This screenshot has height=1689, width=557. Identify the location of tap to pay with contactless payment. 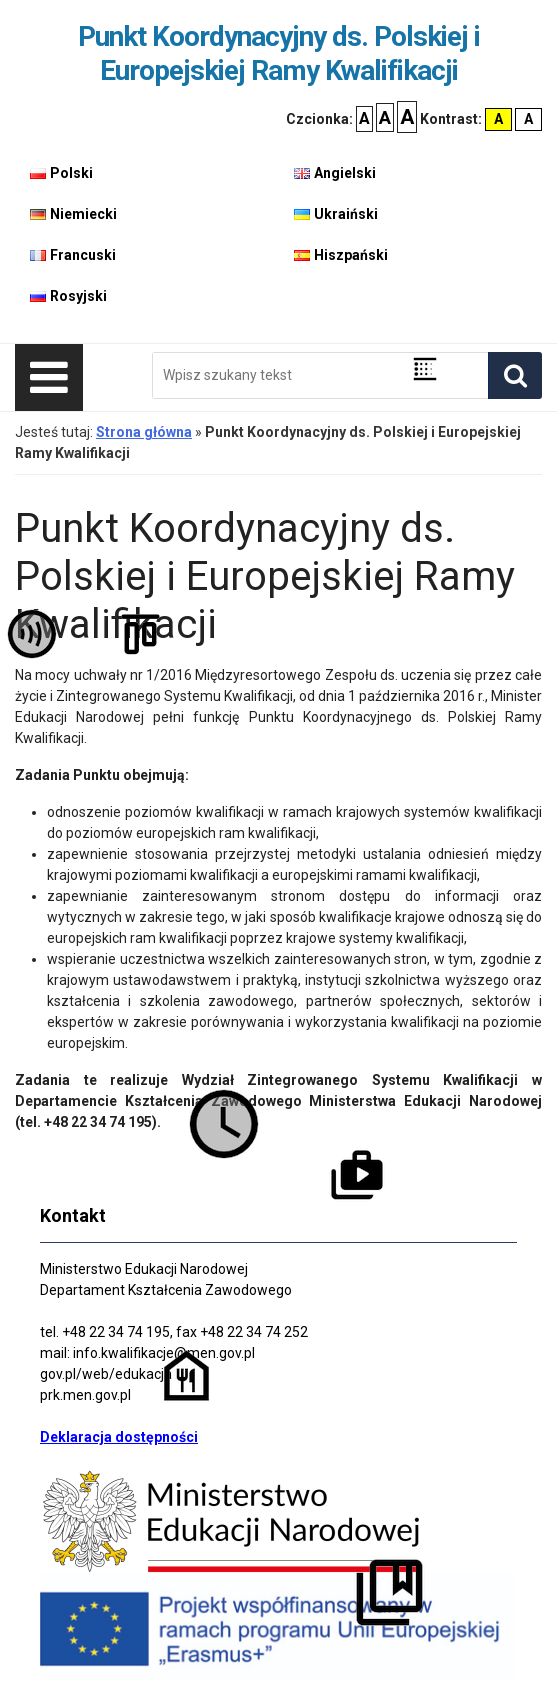
(32, 634).